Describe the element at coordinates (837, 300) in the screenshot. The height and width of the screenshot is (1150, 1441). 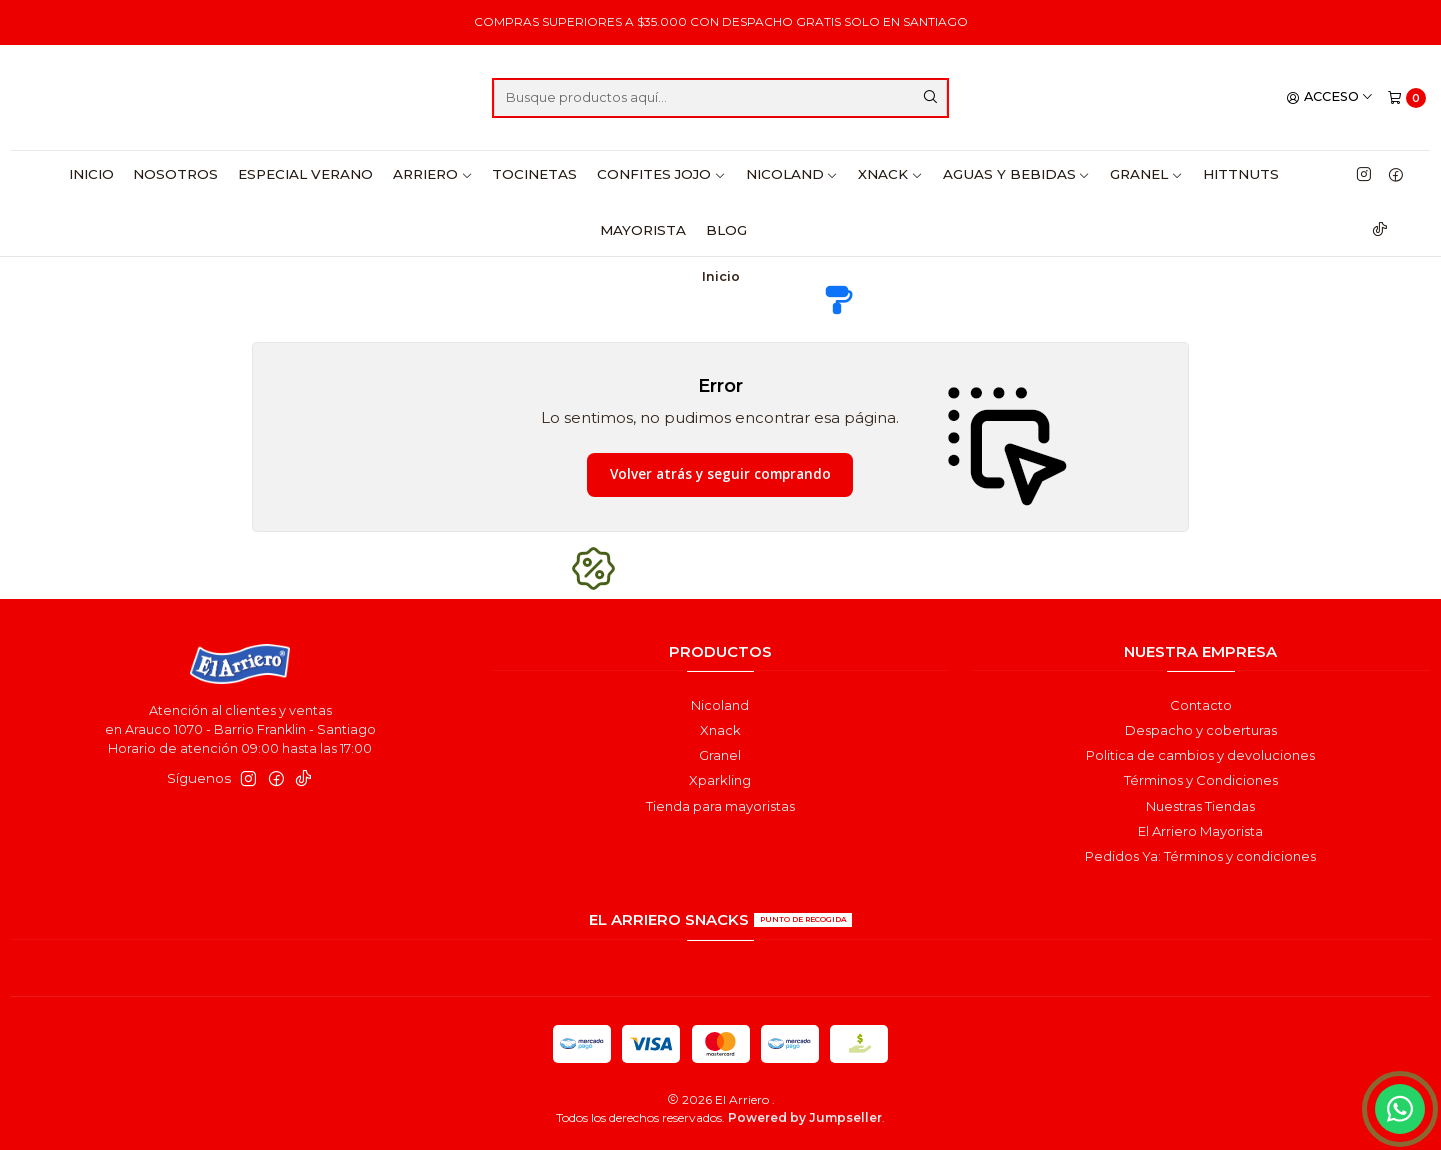
I see `access painting or drawing tools` at that location.